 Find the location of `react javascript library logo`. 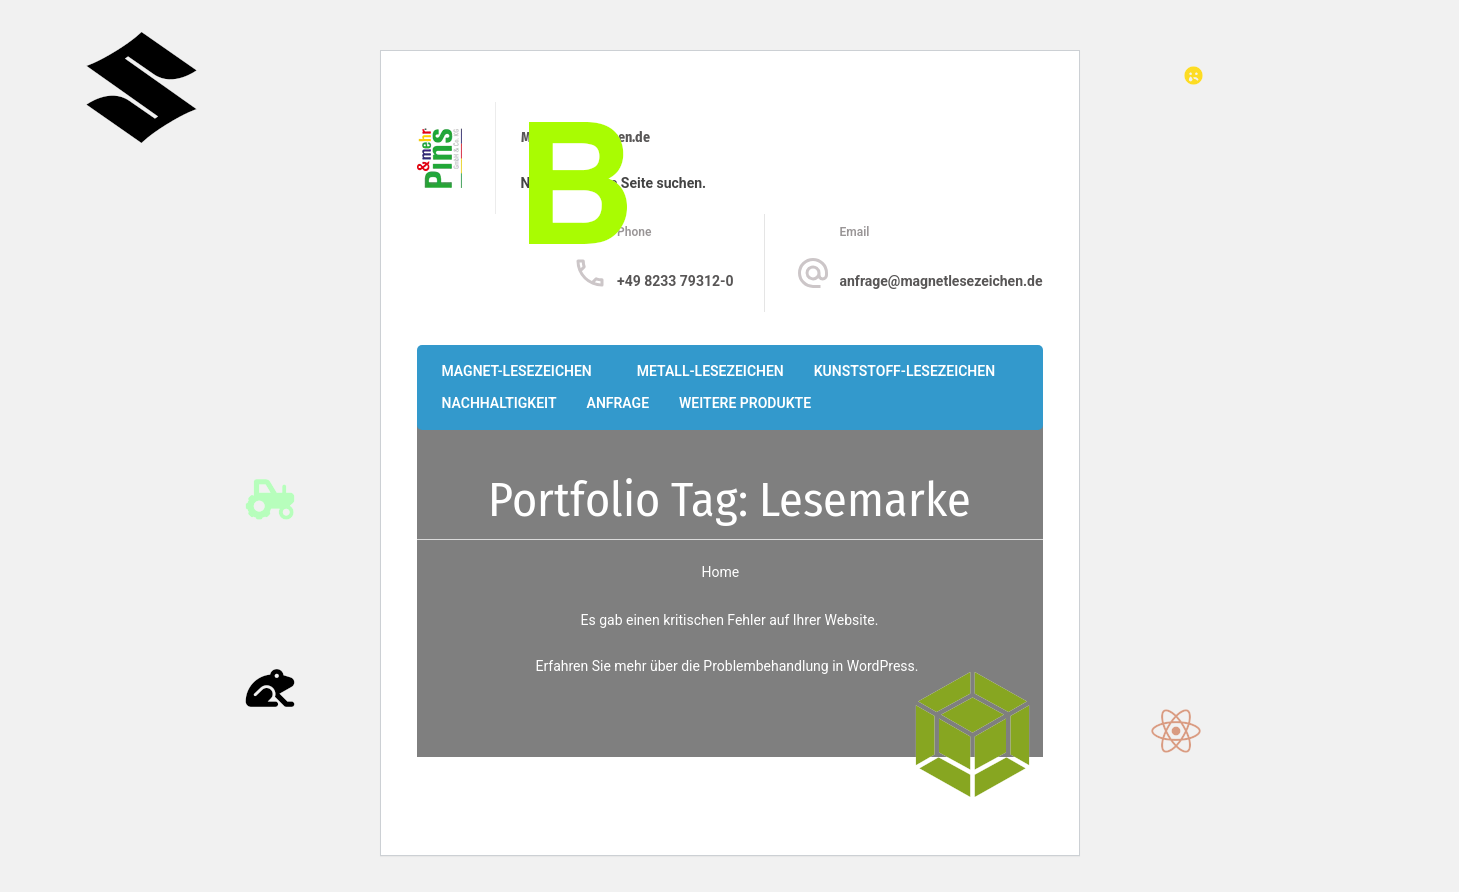

react javascript library logo is located at coordinates (1176, 731).